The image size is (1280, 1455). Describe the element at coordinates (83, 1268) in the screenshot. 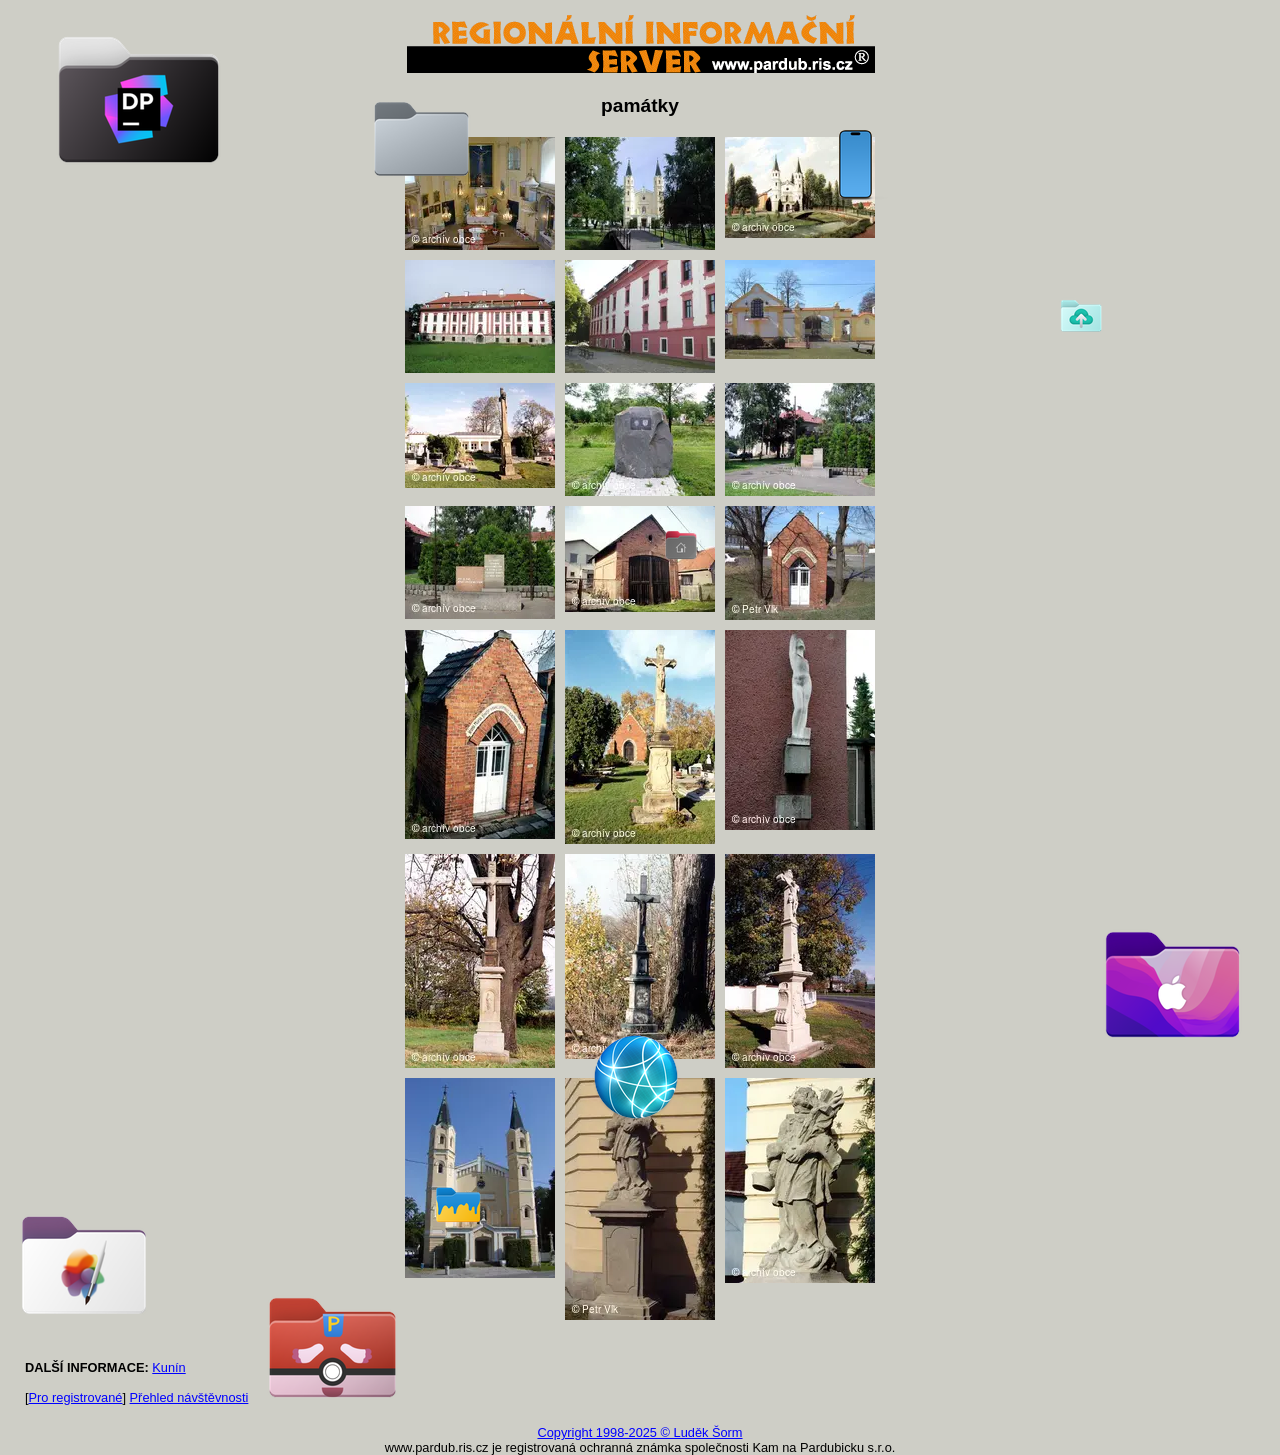

I see `open folder containing drawings or artwork` at that location.